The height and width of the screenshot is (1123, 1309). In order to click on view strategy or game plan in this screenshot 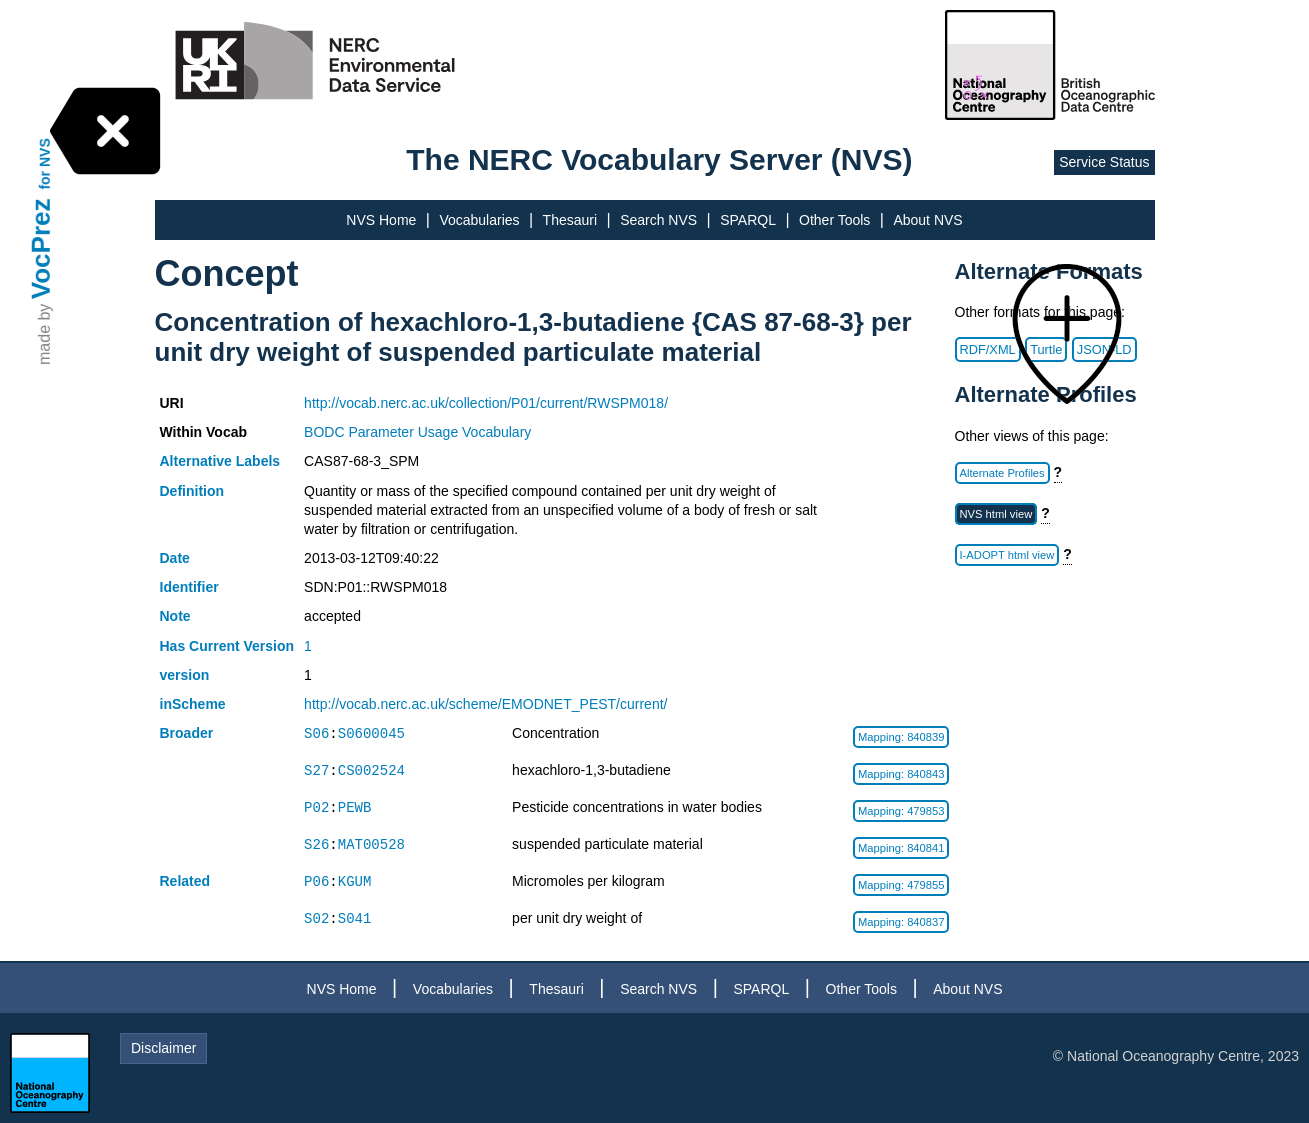, I will do `click(974, 87)`.